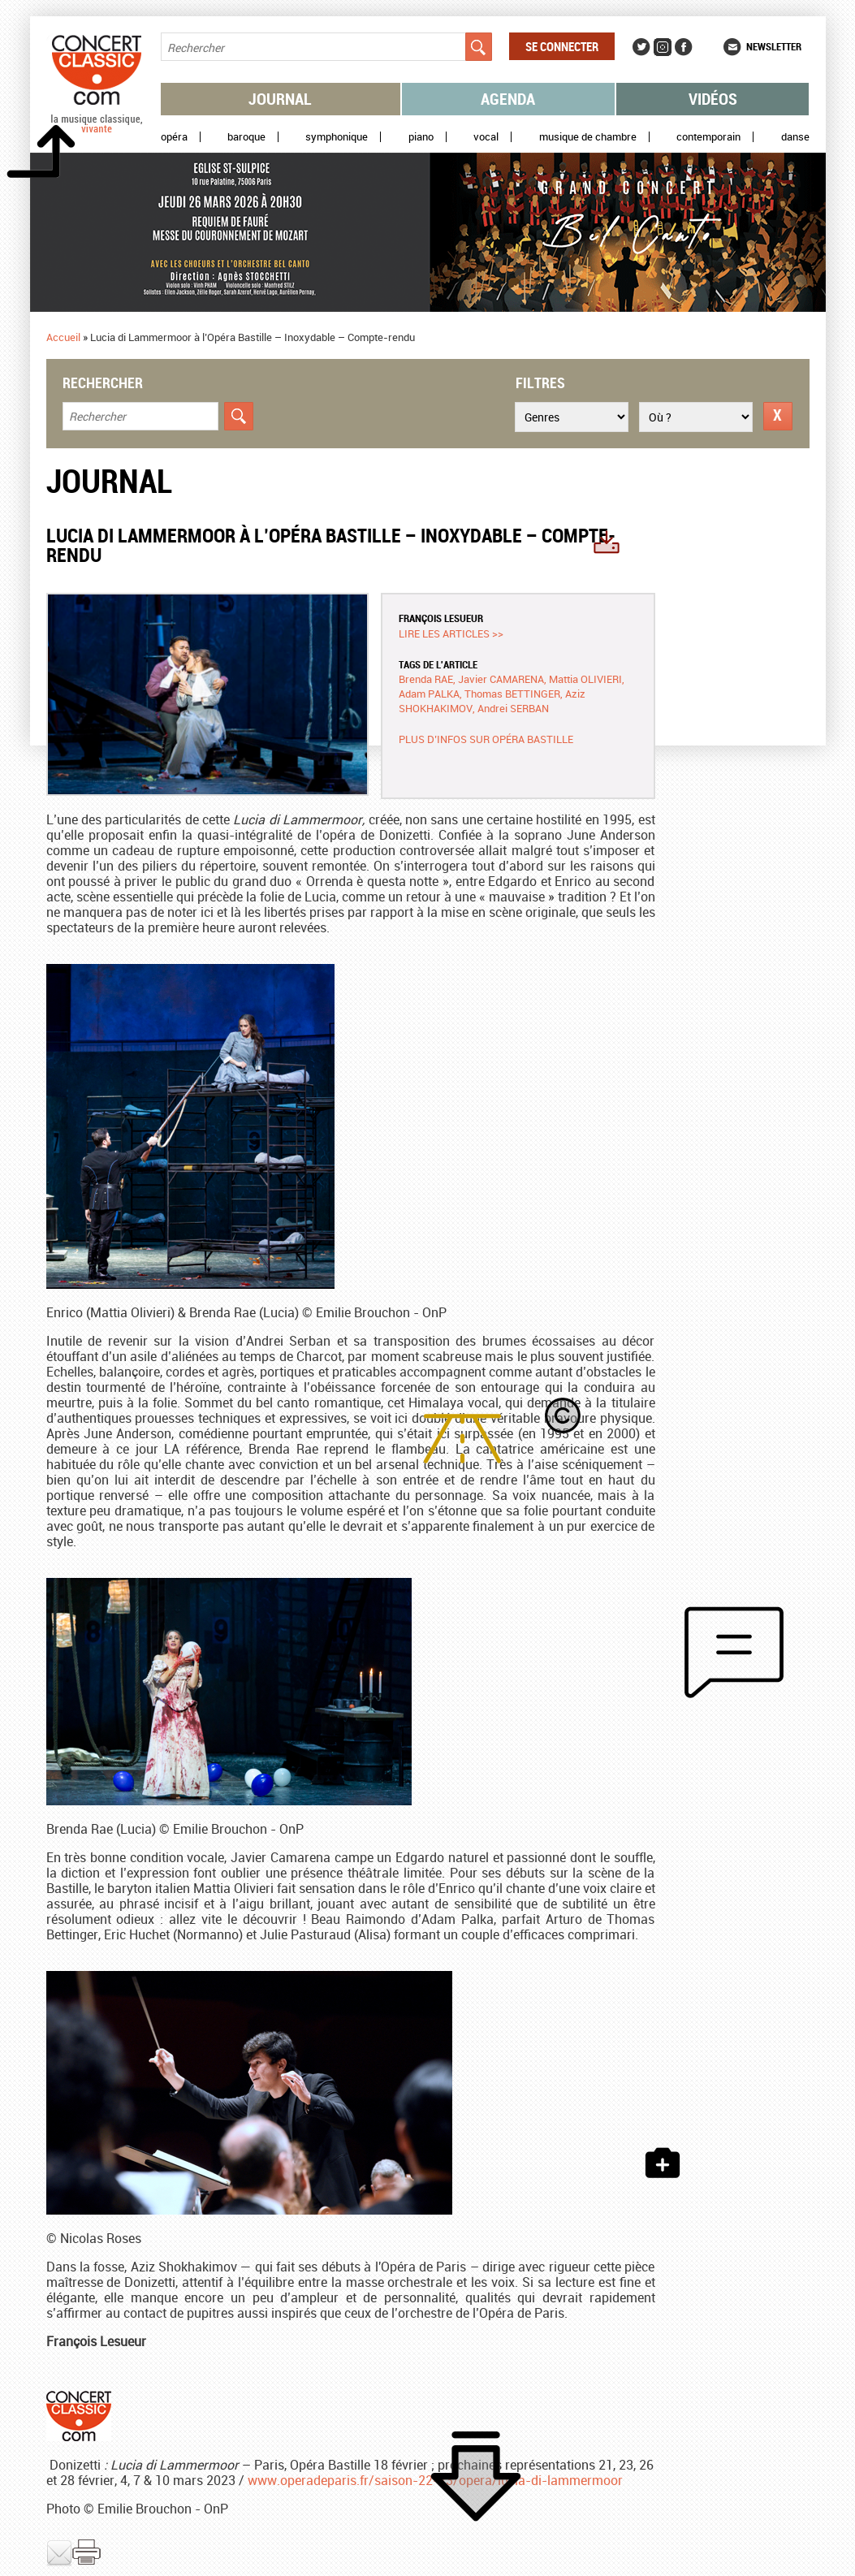  Describe the element at coordinates (462, 1438) in the screenshot. I see `view directions or navigation route` at that location.